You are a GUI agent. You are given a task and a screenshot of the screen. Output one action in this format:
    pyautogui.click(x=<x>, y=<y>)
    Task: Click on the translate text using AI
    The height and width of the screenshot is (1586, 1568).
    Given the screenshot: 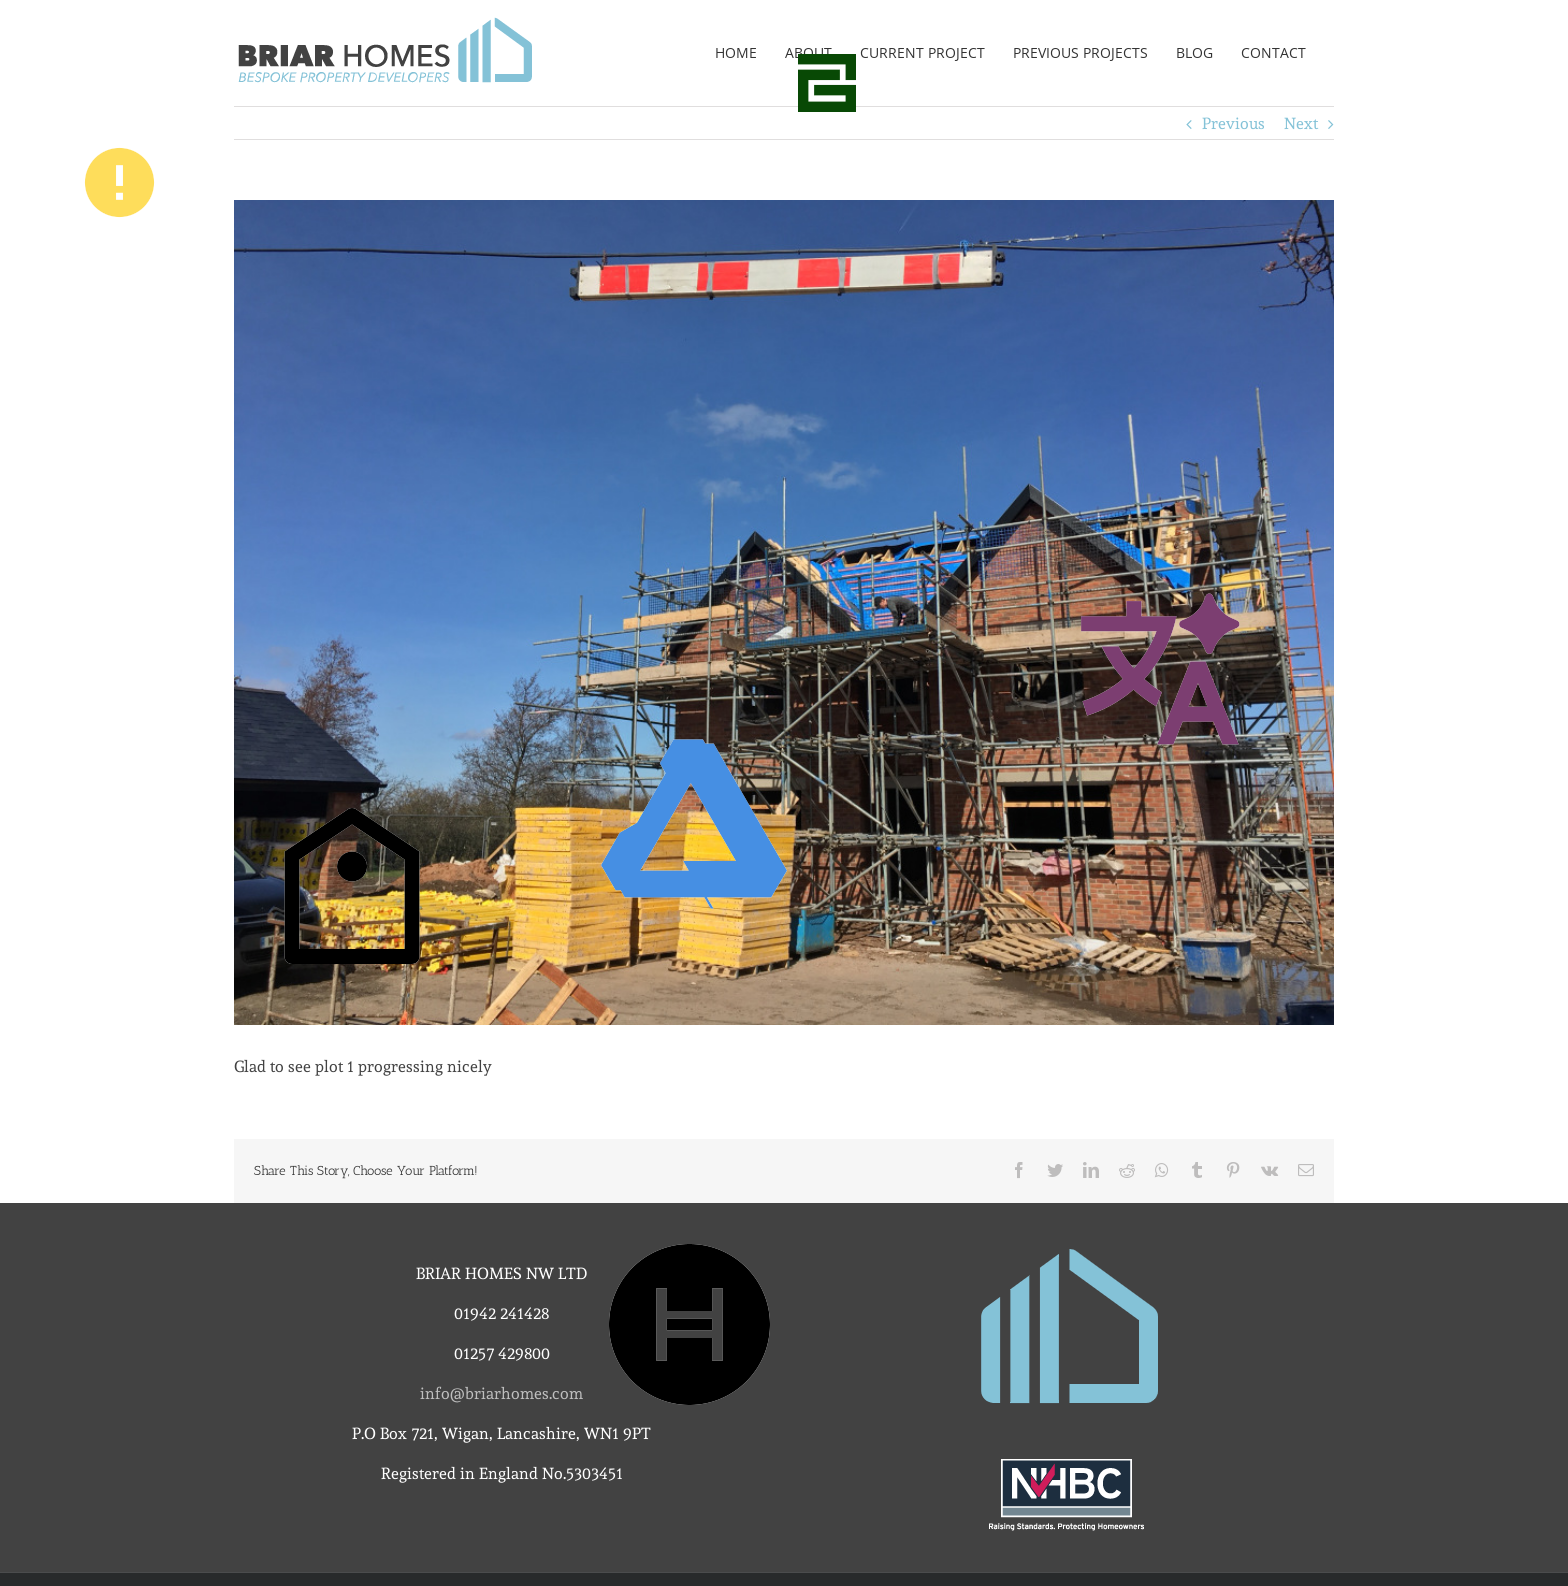 What is the action you would take?
    pyautogui.click(x=1156, y=676)
    